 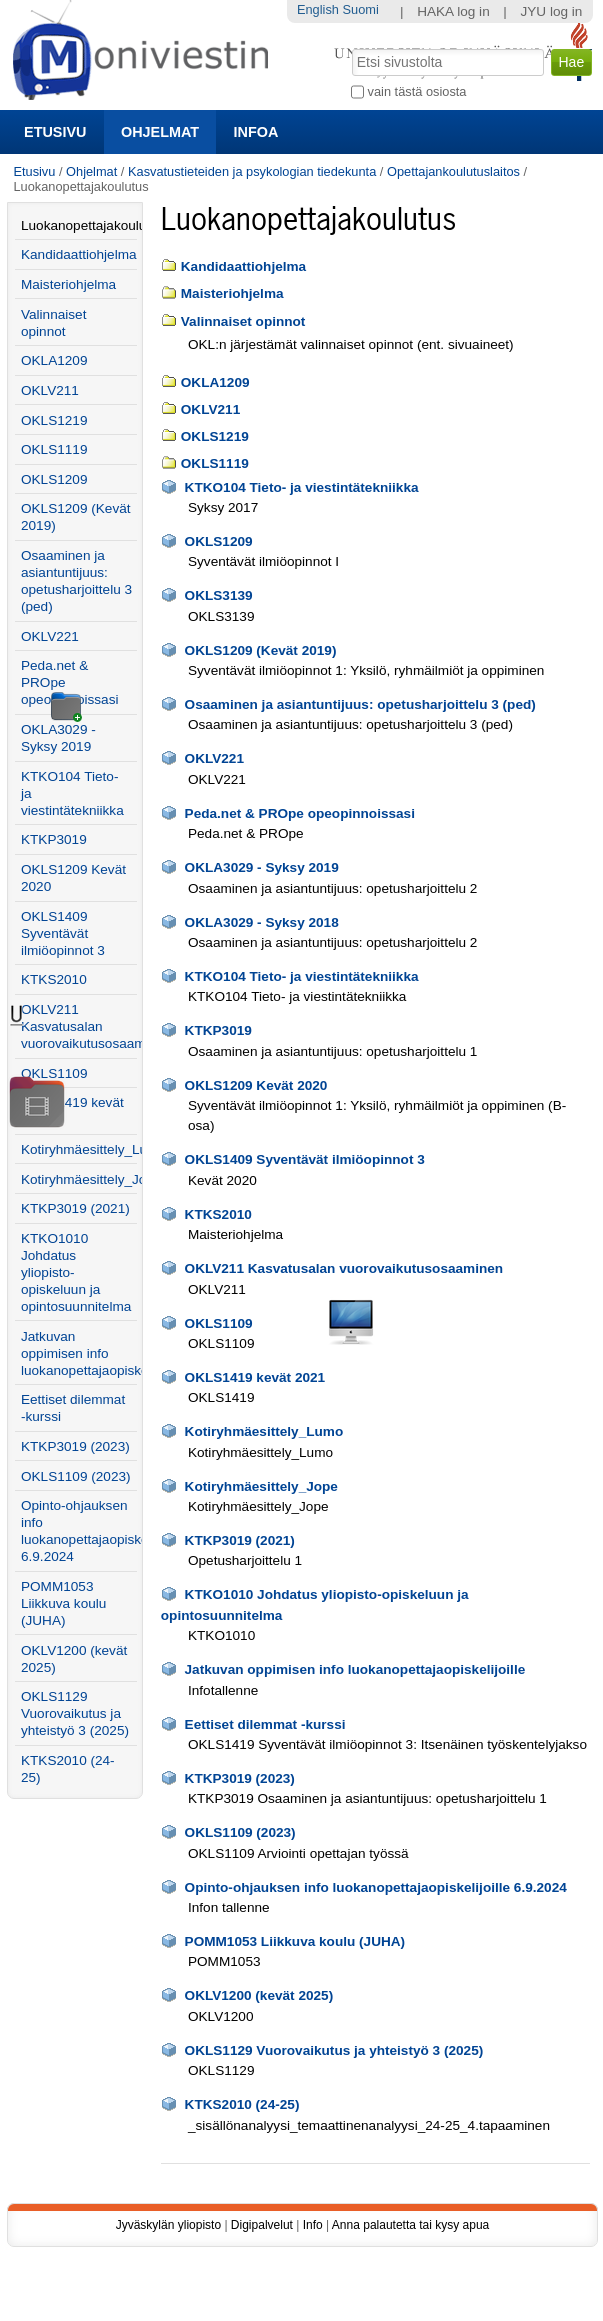 What do you see at coordinates (16, 1015) in the screenshot?
I see `apply underline formatting to selected text` at bounding box center [16, 1015].